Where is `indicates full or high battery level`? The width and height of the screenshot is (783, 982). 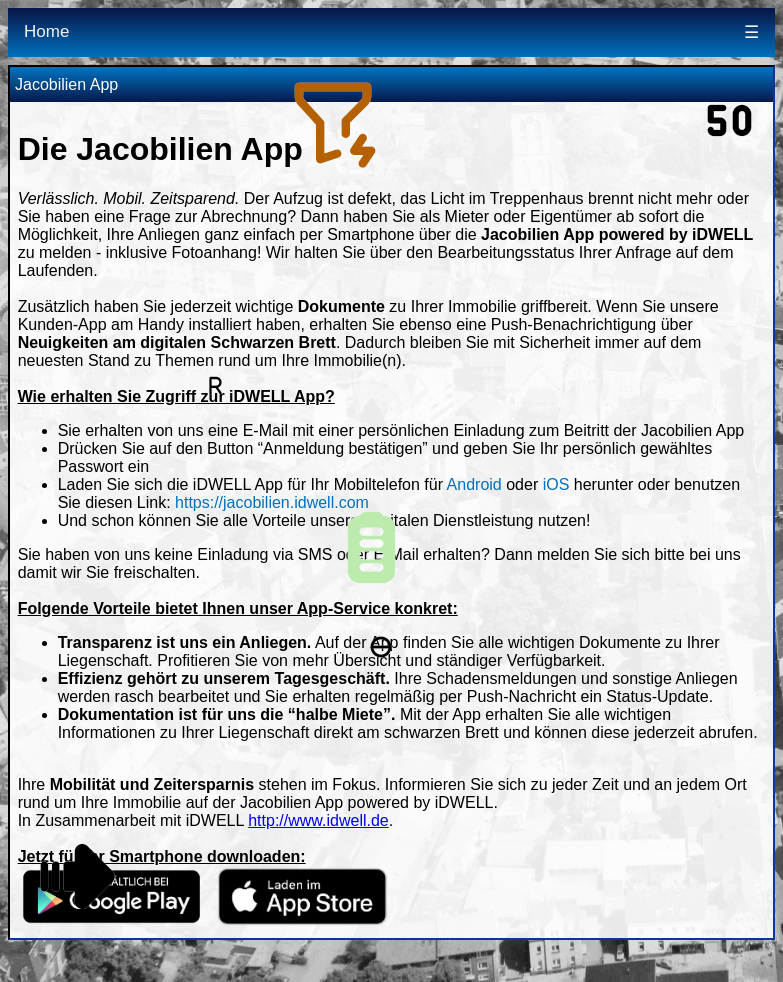 indicates full or high battery level is located at coordinates (371, 547).